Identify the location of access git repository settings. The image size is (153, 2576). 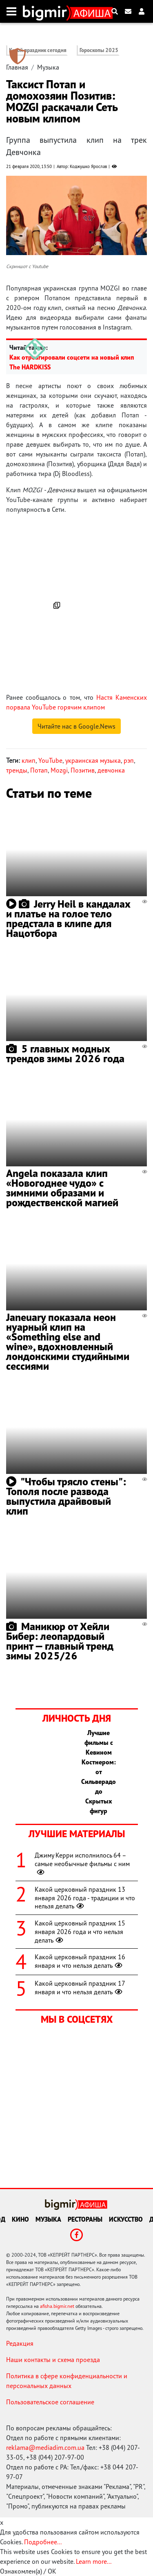
(35, 349).